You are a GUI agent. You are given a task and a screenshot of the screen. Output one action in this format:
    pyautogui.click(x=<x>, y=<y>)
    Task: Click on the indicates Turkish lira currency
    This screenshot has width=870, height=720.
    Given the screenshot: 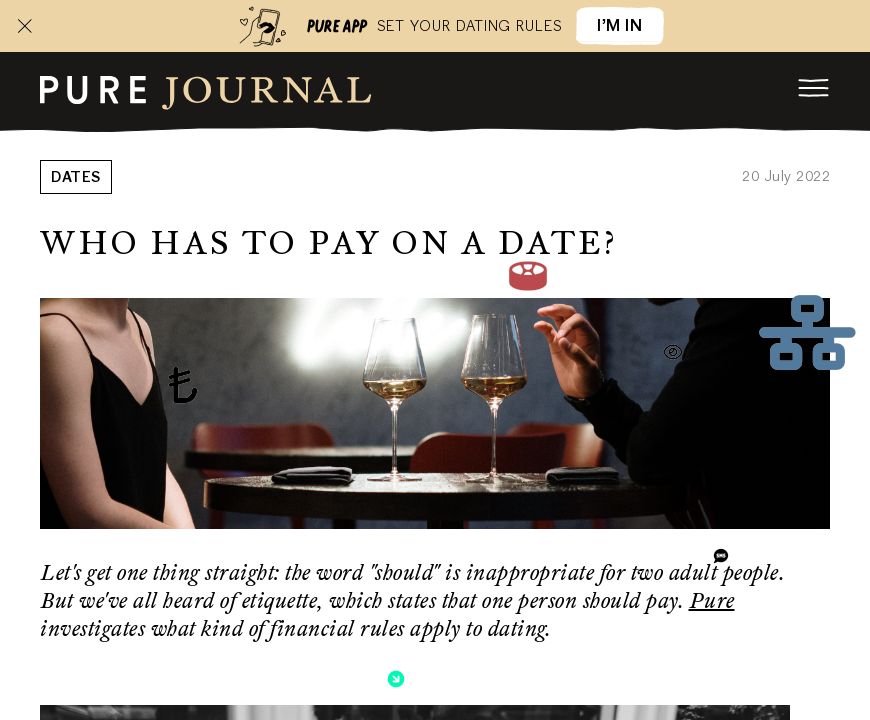 What is the action you would take?
    pyautogui.click(x=181, y=385)
    